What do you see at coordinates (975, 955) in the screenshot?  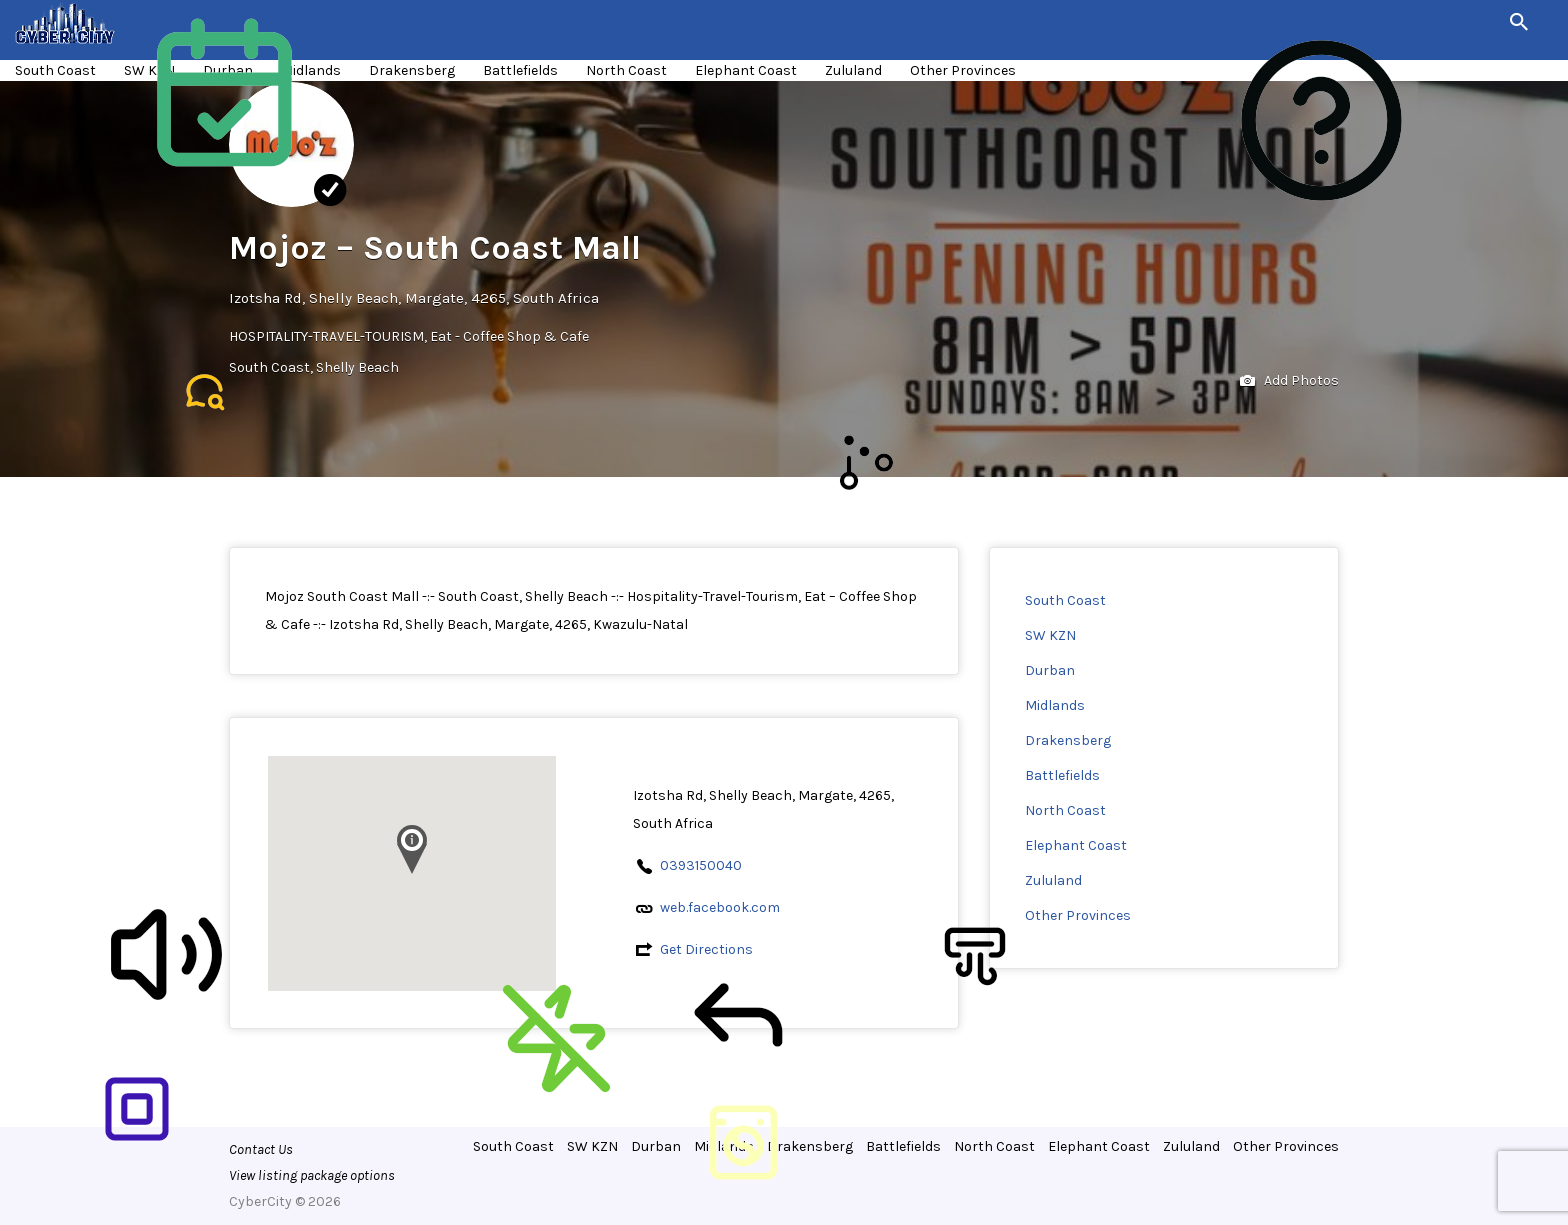 I see `adjust air conditioning or ventilation settings` at bounding box center [975, 955].